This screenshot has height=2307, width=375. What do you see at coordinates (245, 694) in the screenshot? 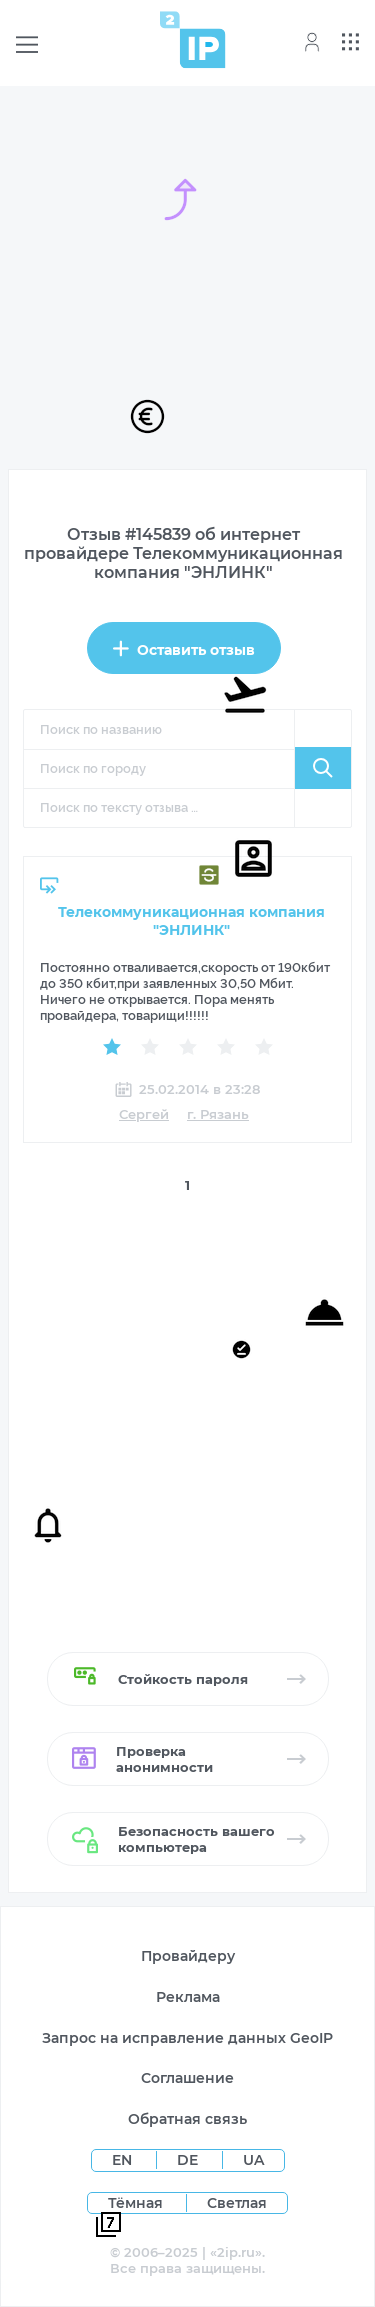
I see `view flight departure information` at bounding box center [245, 694].